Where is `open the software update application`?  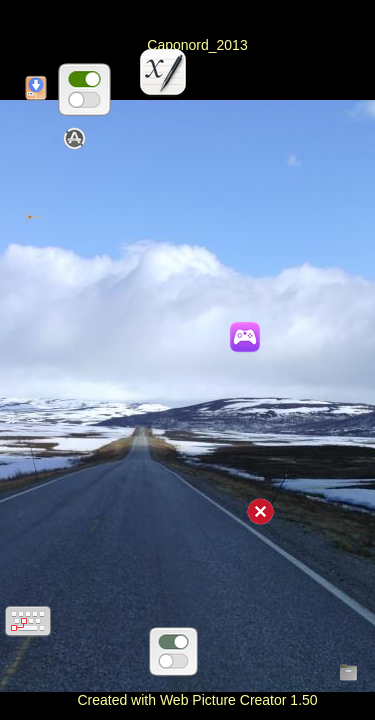 open the software update application is located at coordinates (74, 138).